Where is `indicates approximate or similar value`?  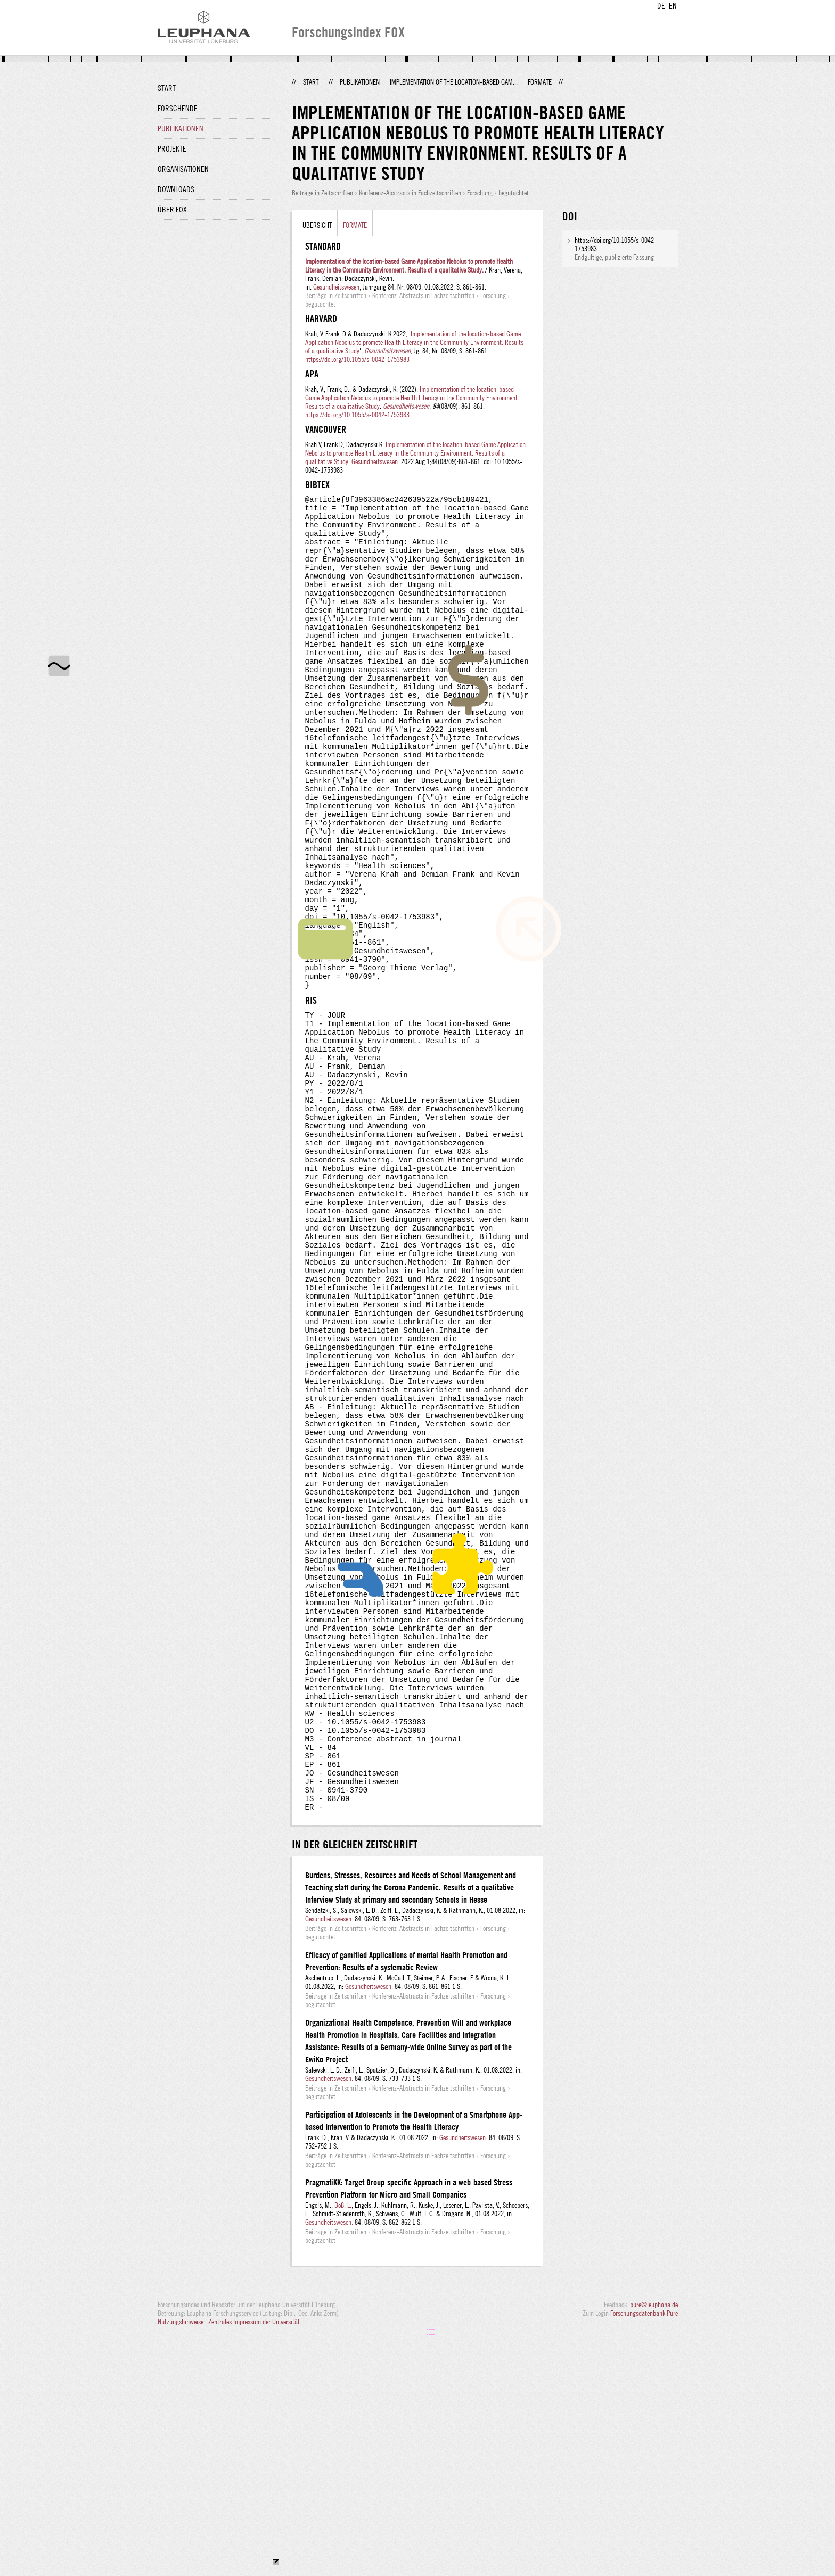
indicates approximate or similar value is located at coordinates (59, 666).